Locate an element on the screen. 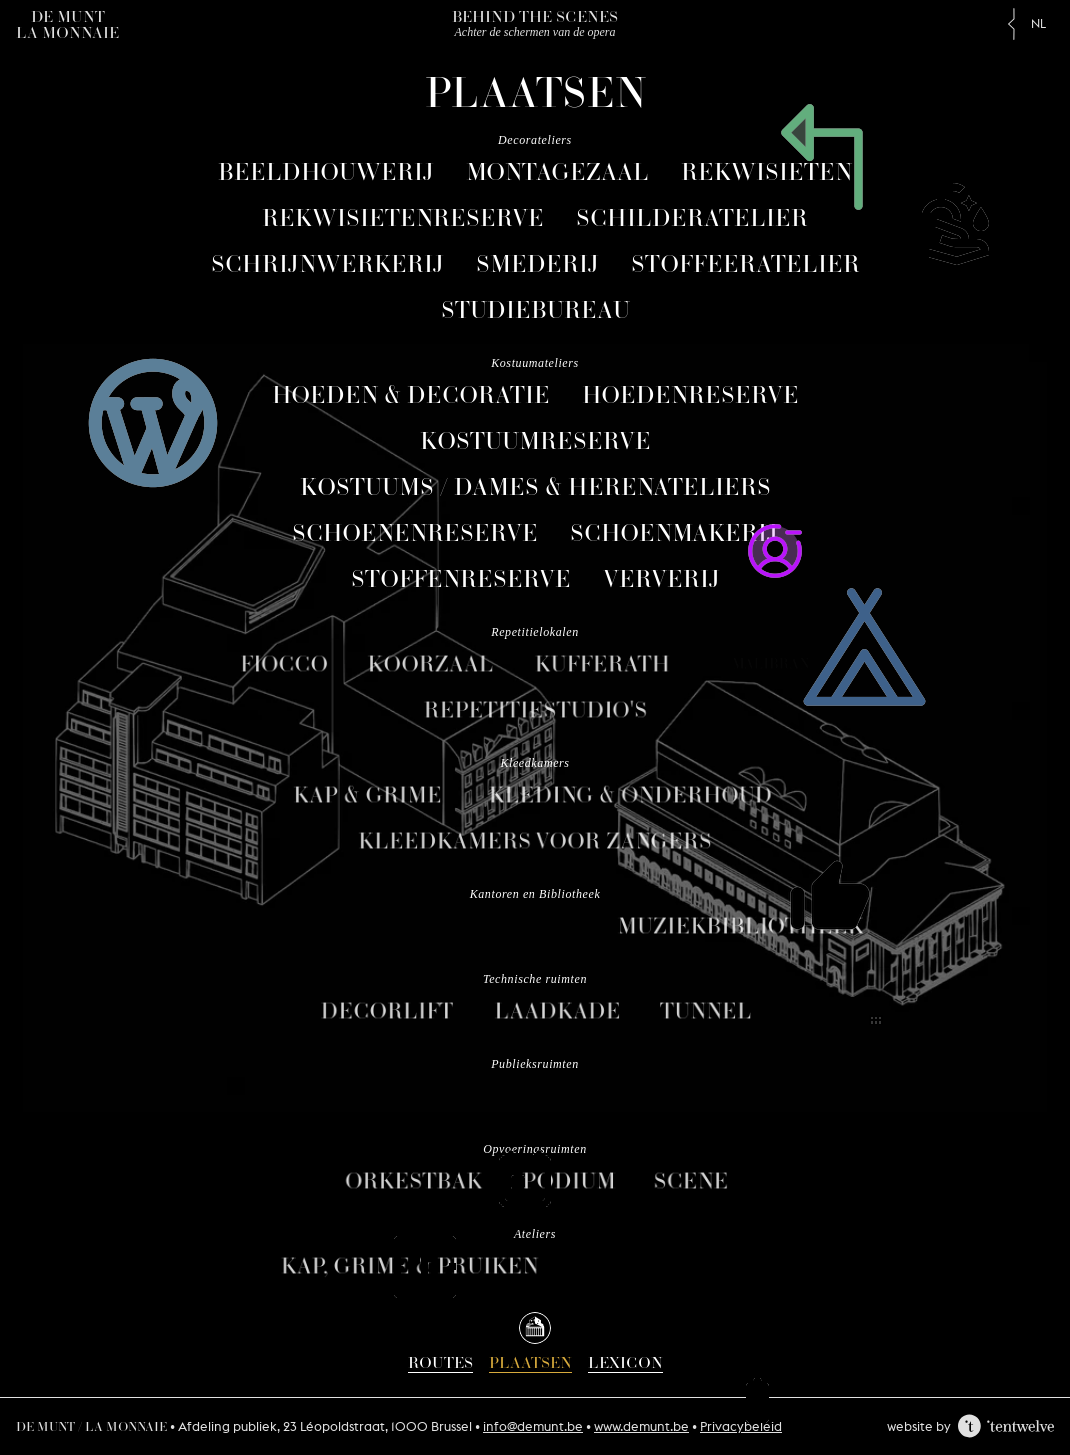 This screenshot has width=1070, height=1455. link to wordpress site or blog is located at coordinates (153, 423).